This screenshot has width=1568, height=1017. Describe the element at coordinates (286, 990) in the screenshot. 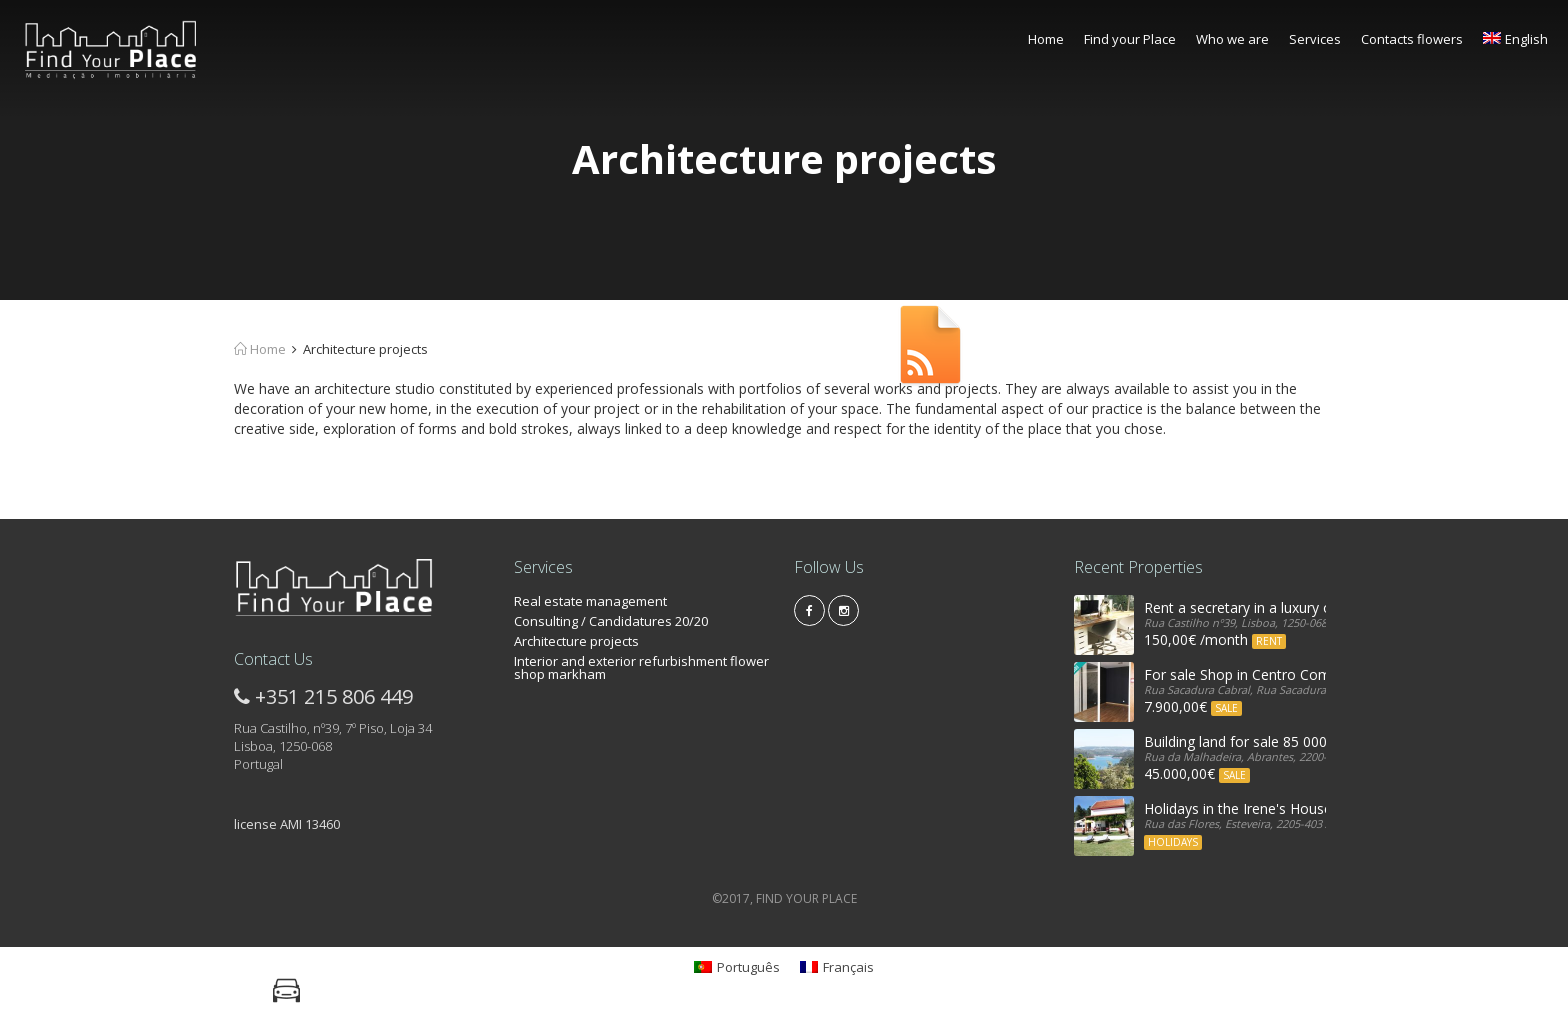

I see `access travel and transportation emoji` at that location.